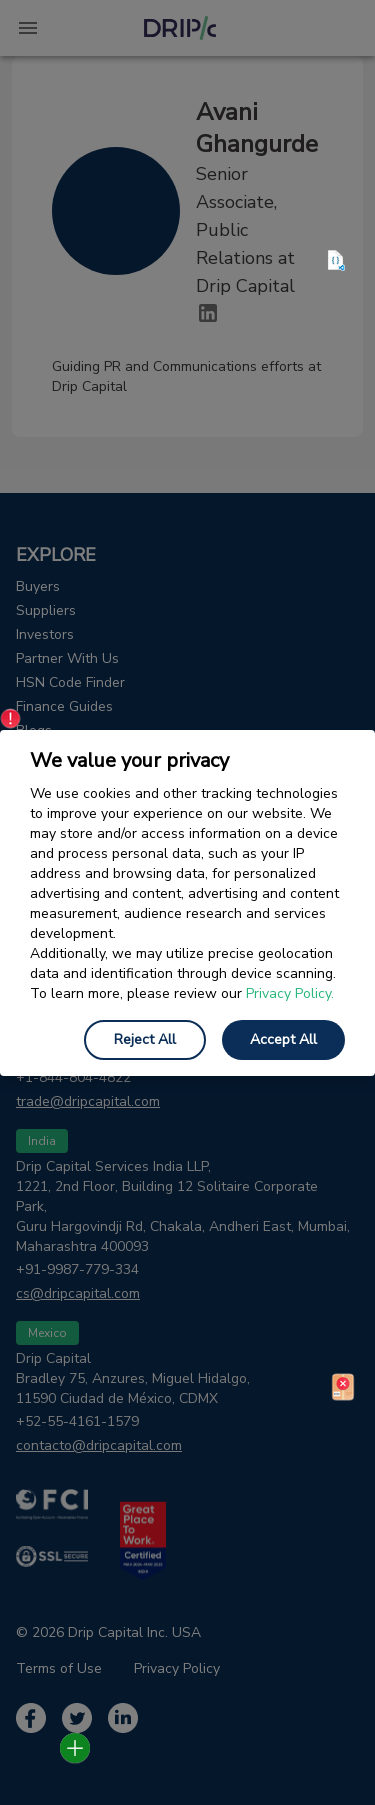  I want to click on add a new item to a list, so click(75, 1748).